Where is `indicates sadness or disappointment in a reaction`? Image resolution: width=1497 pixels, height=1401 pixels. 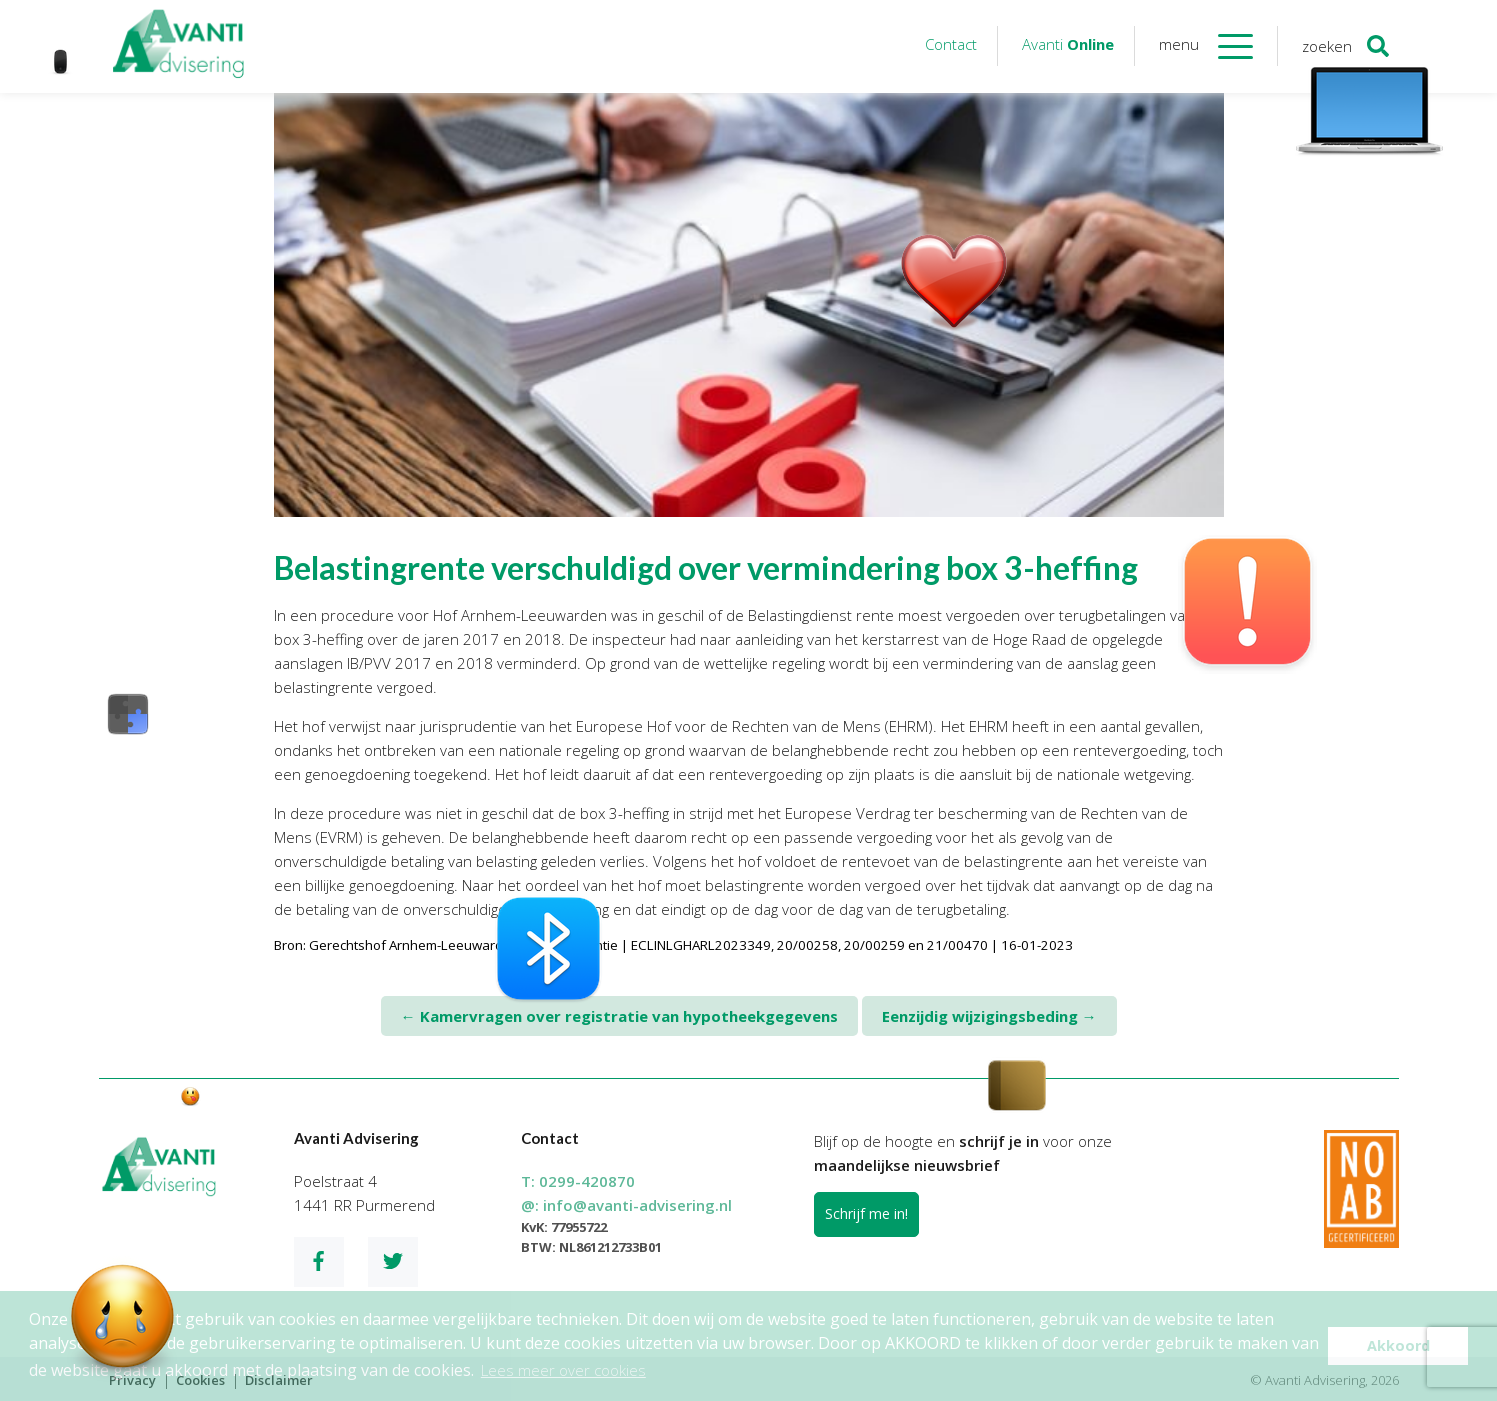
indicates sadness or disappointment in a reaction is located at coordinates (123, 1321).